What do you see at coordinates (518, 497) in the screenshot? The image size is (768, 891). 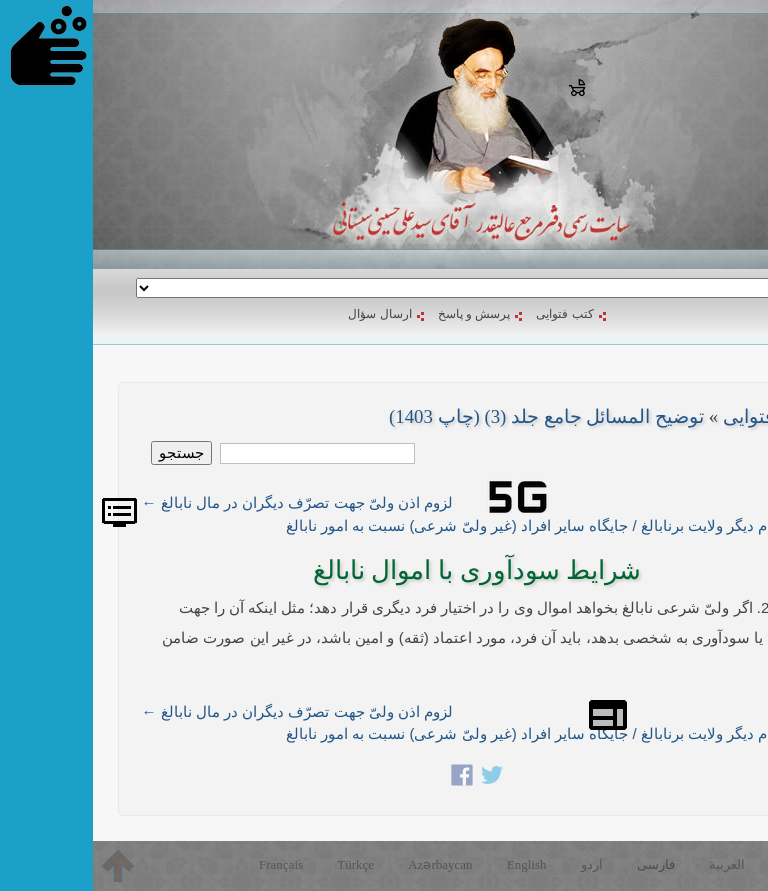 I see `indicates 5G network connectivity` at bounding box center [518, 497].